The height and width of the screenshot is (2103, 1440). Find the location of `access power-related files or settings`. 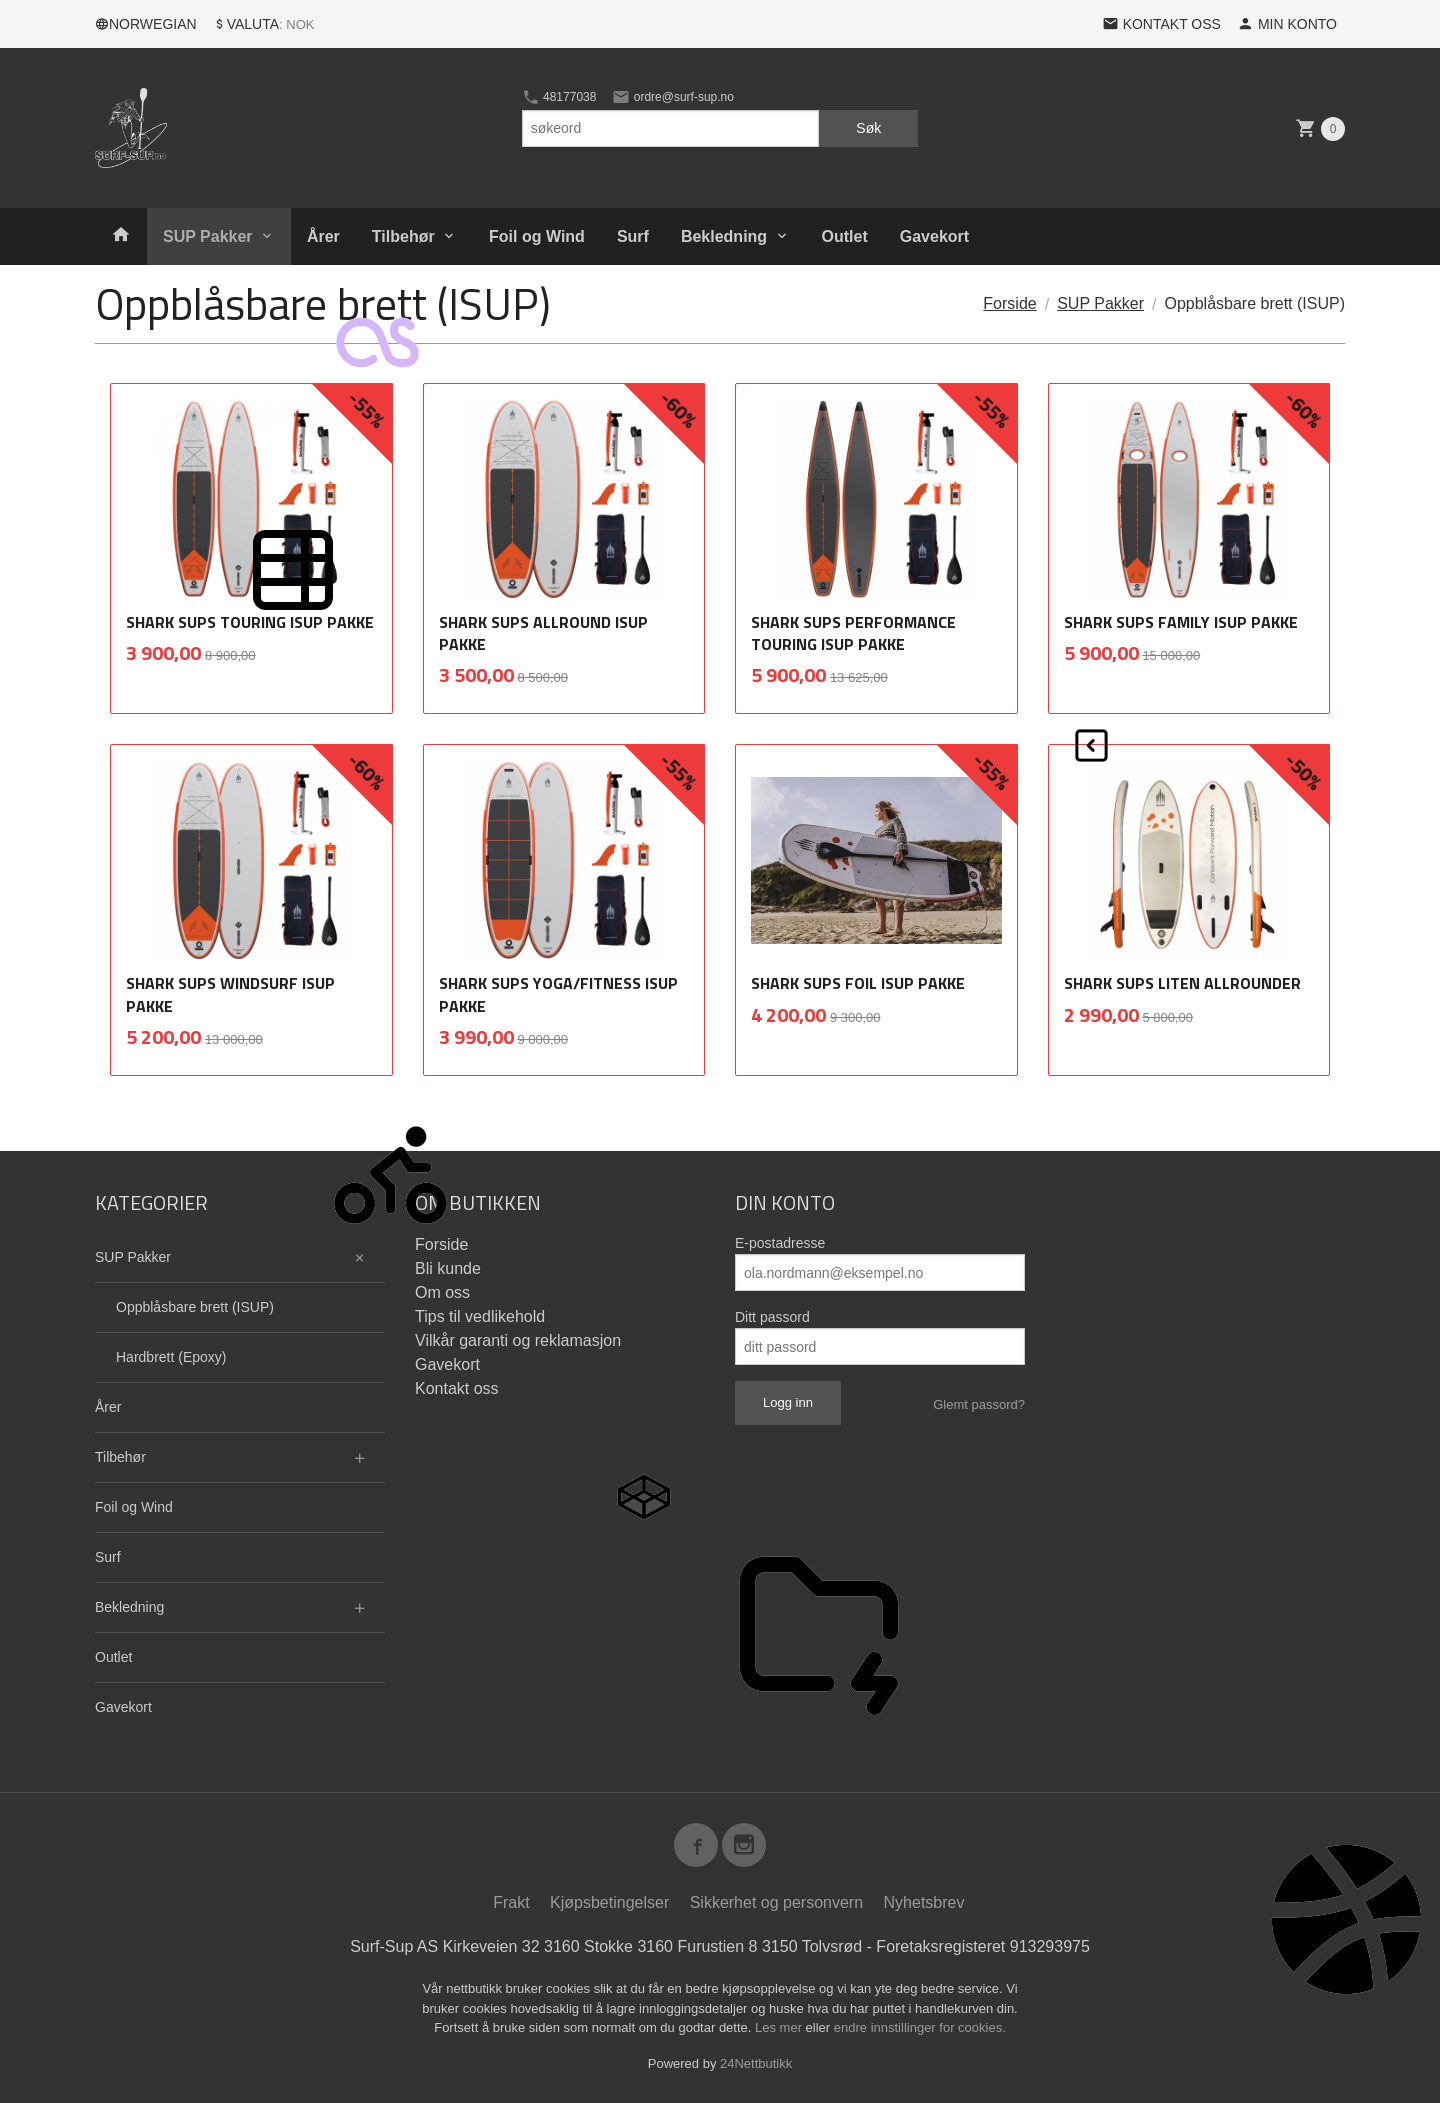

access power-related files or settings is located at coordinates (819, 1628).